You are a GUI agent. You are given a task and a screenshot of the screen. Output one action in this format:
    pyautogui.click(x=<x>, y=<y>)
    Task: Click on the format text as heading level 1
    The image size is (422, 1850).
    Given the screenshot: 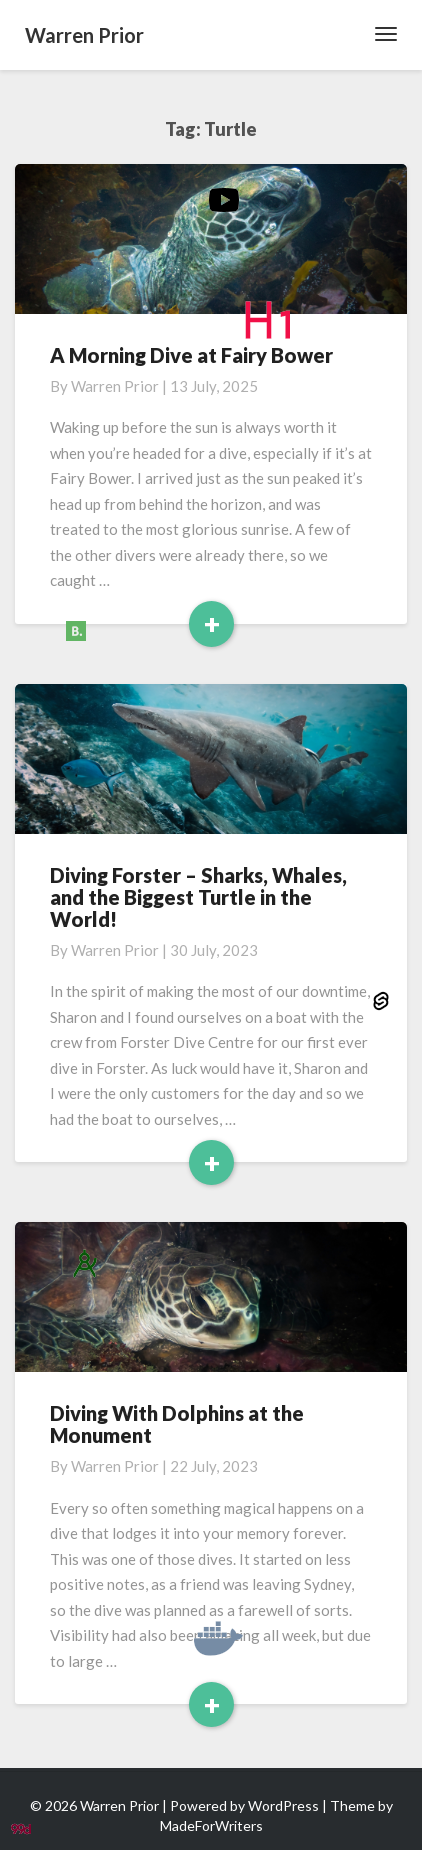 What is the action you would take?
    pyautogui.click(x=269, y=320)
    